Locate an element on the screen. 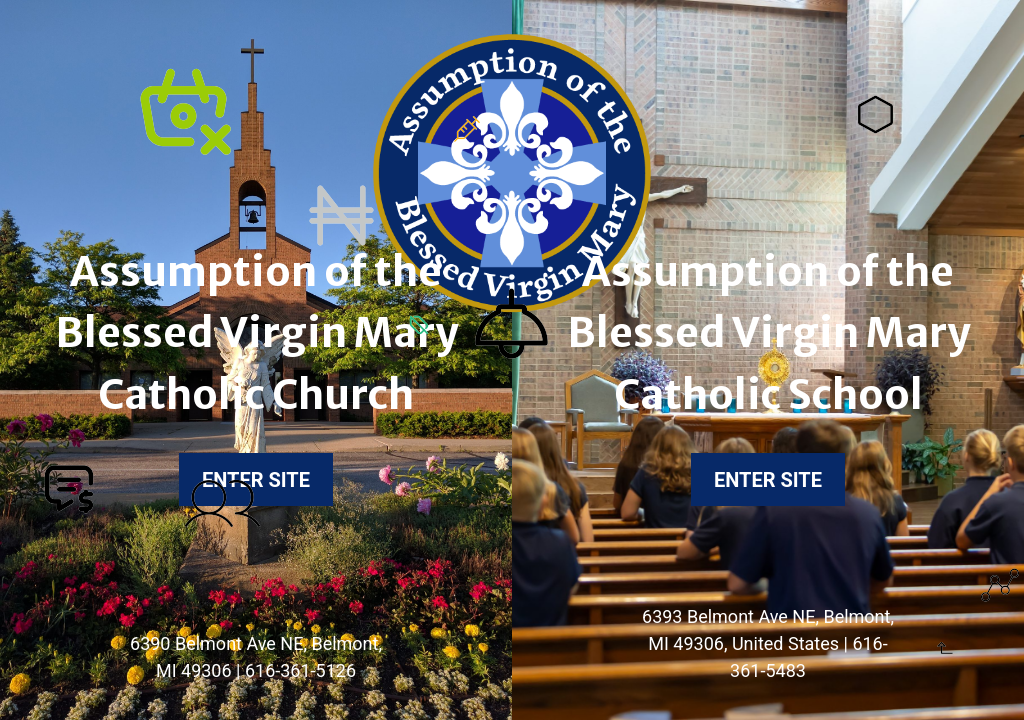 Image resolution: width=1024 pixels, height=720 pixels. go back and return to top is located at coordinates (944, 648).